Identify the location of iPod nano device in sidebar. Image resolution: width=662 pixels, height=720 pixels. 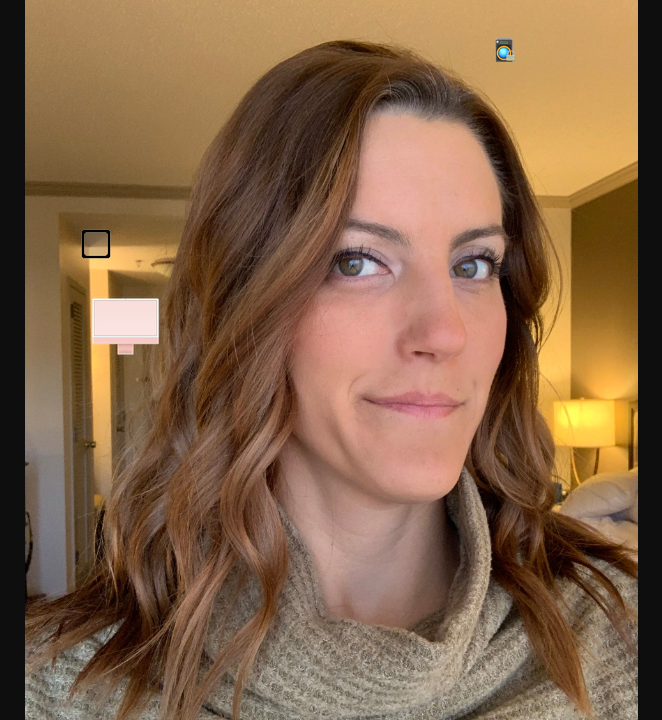
(96, 244).